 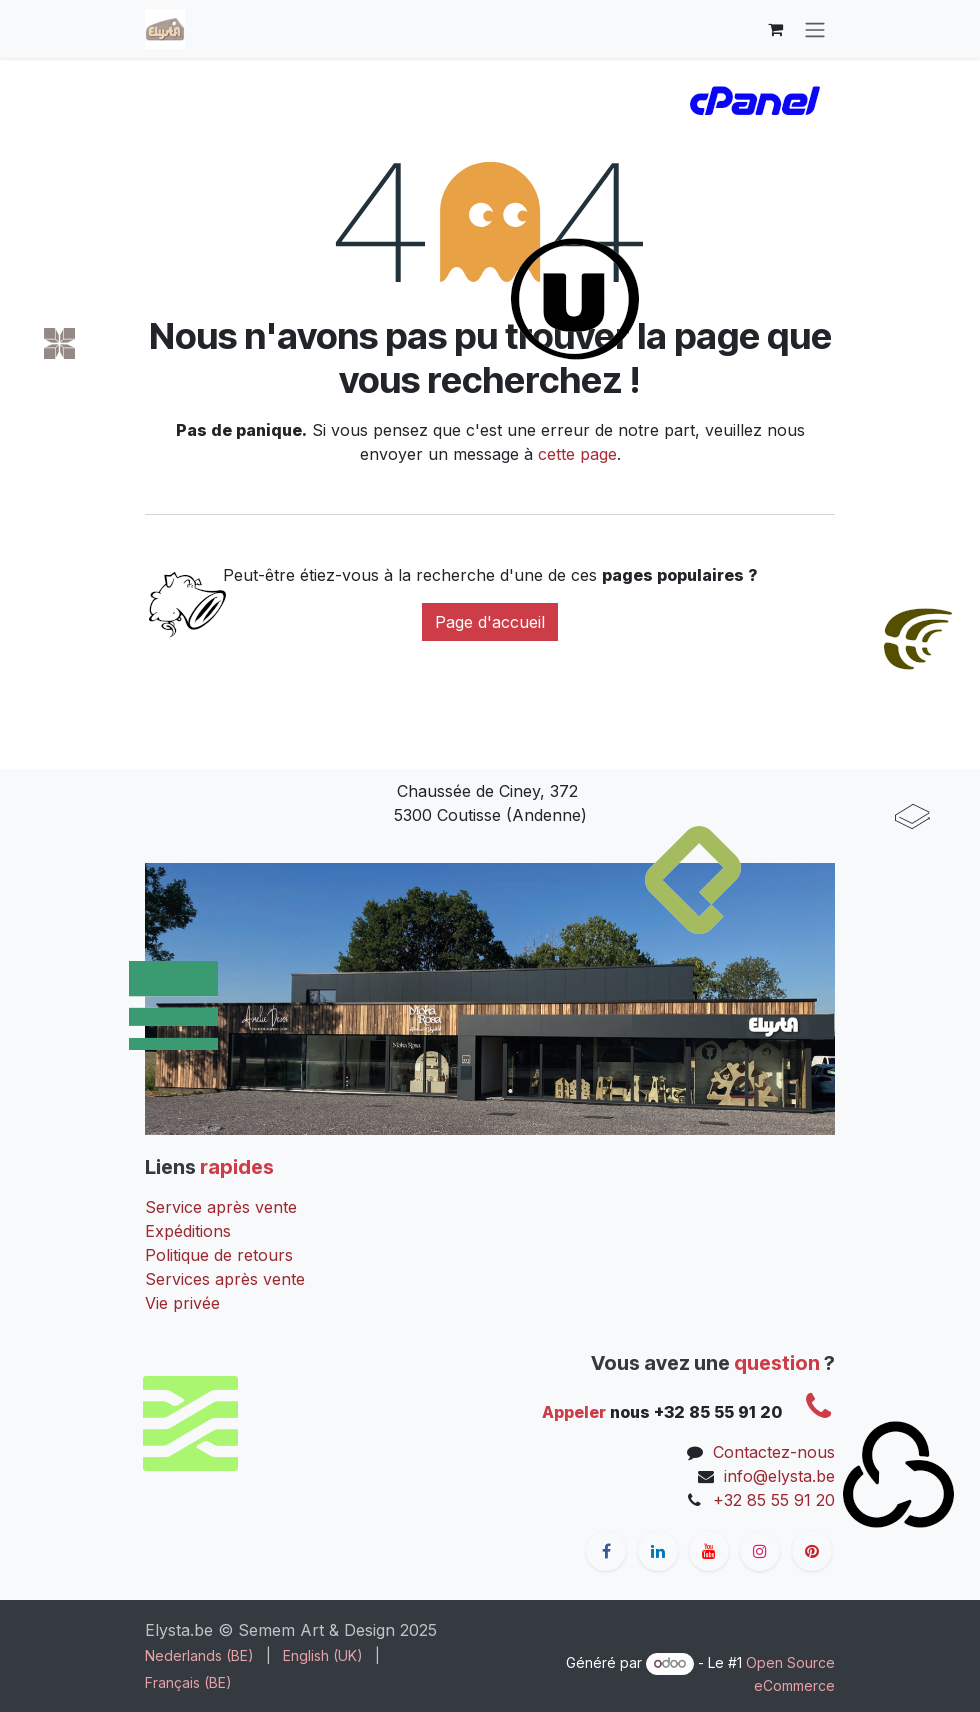 What do you see at coordinates (918, 639) in the screenshot?
I see `Crowdin localization platform logo` at bounding box center [918, 639].